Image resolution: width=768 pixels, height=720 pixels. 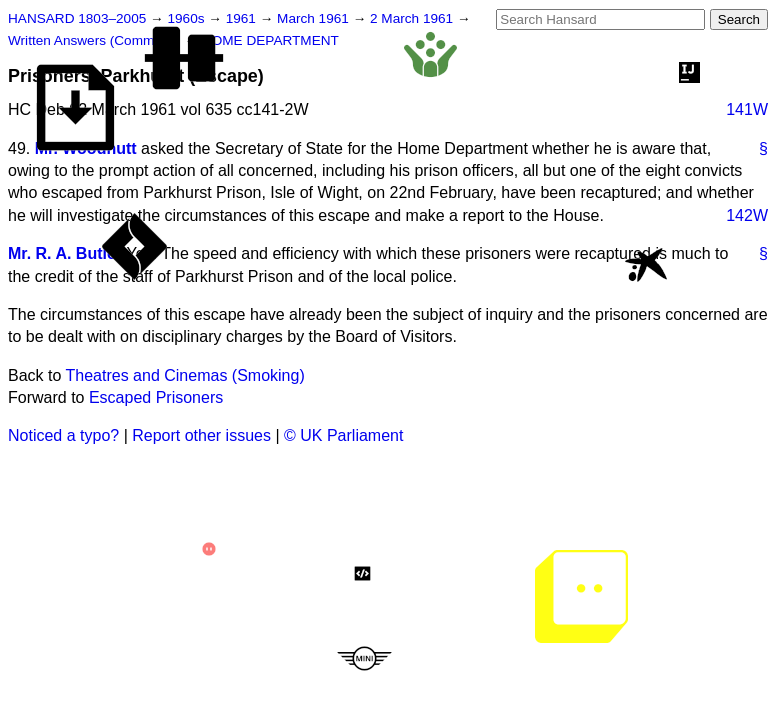 I want to click on BentoML platform logo, so click(x=581, y=596).